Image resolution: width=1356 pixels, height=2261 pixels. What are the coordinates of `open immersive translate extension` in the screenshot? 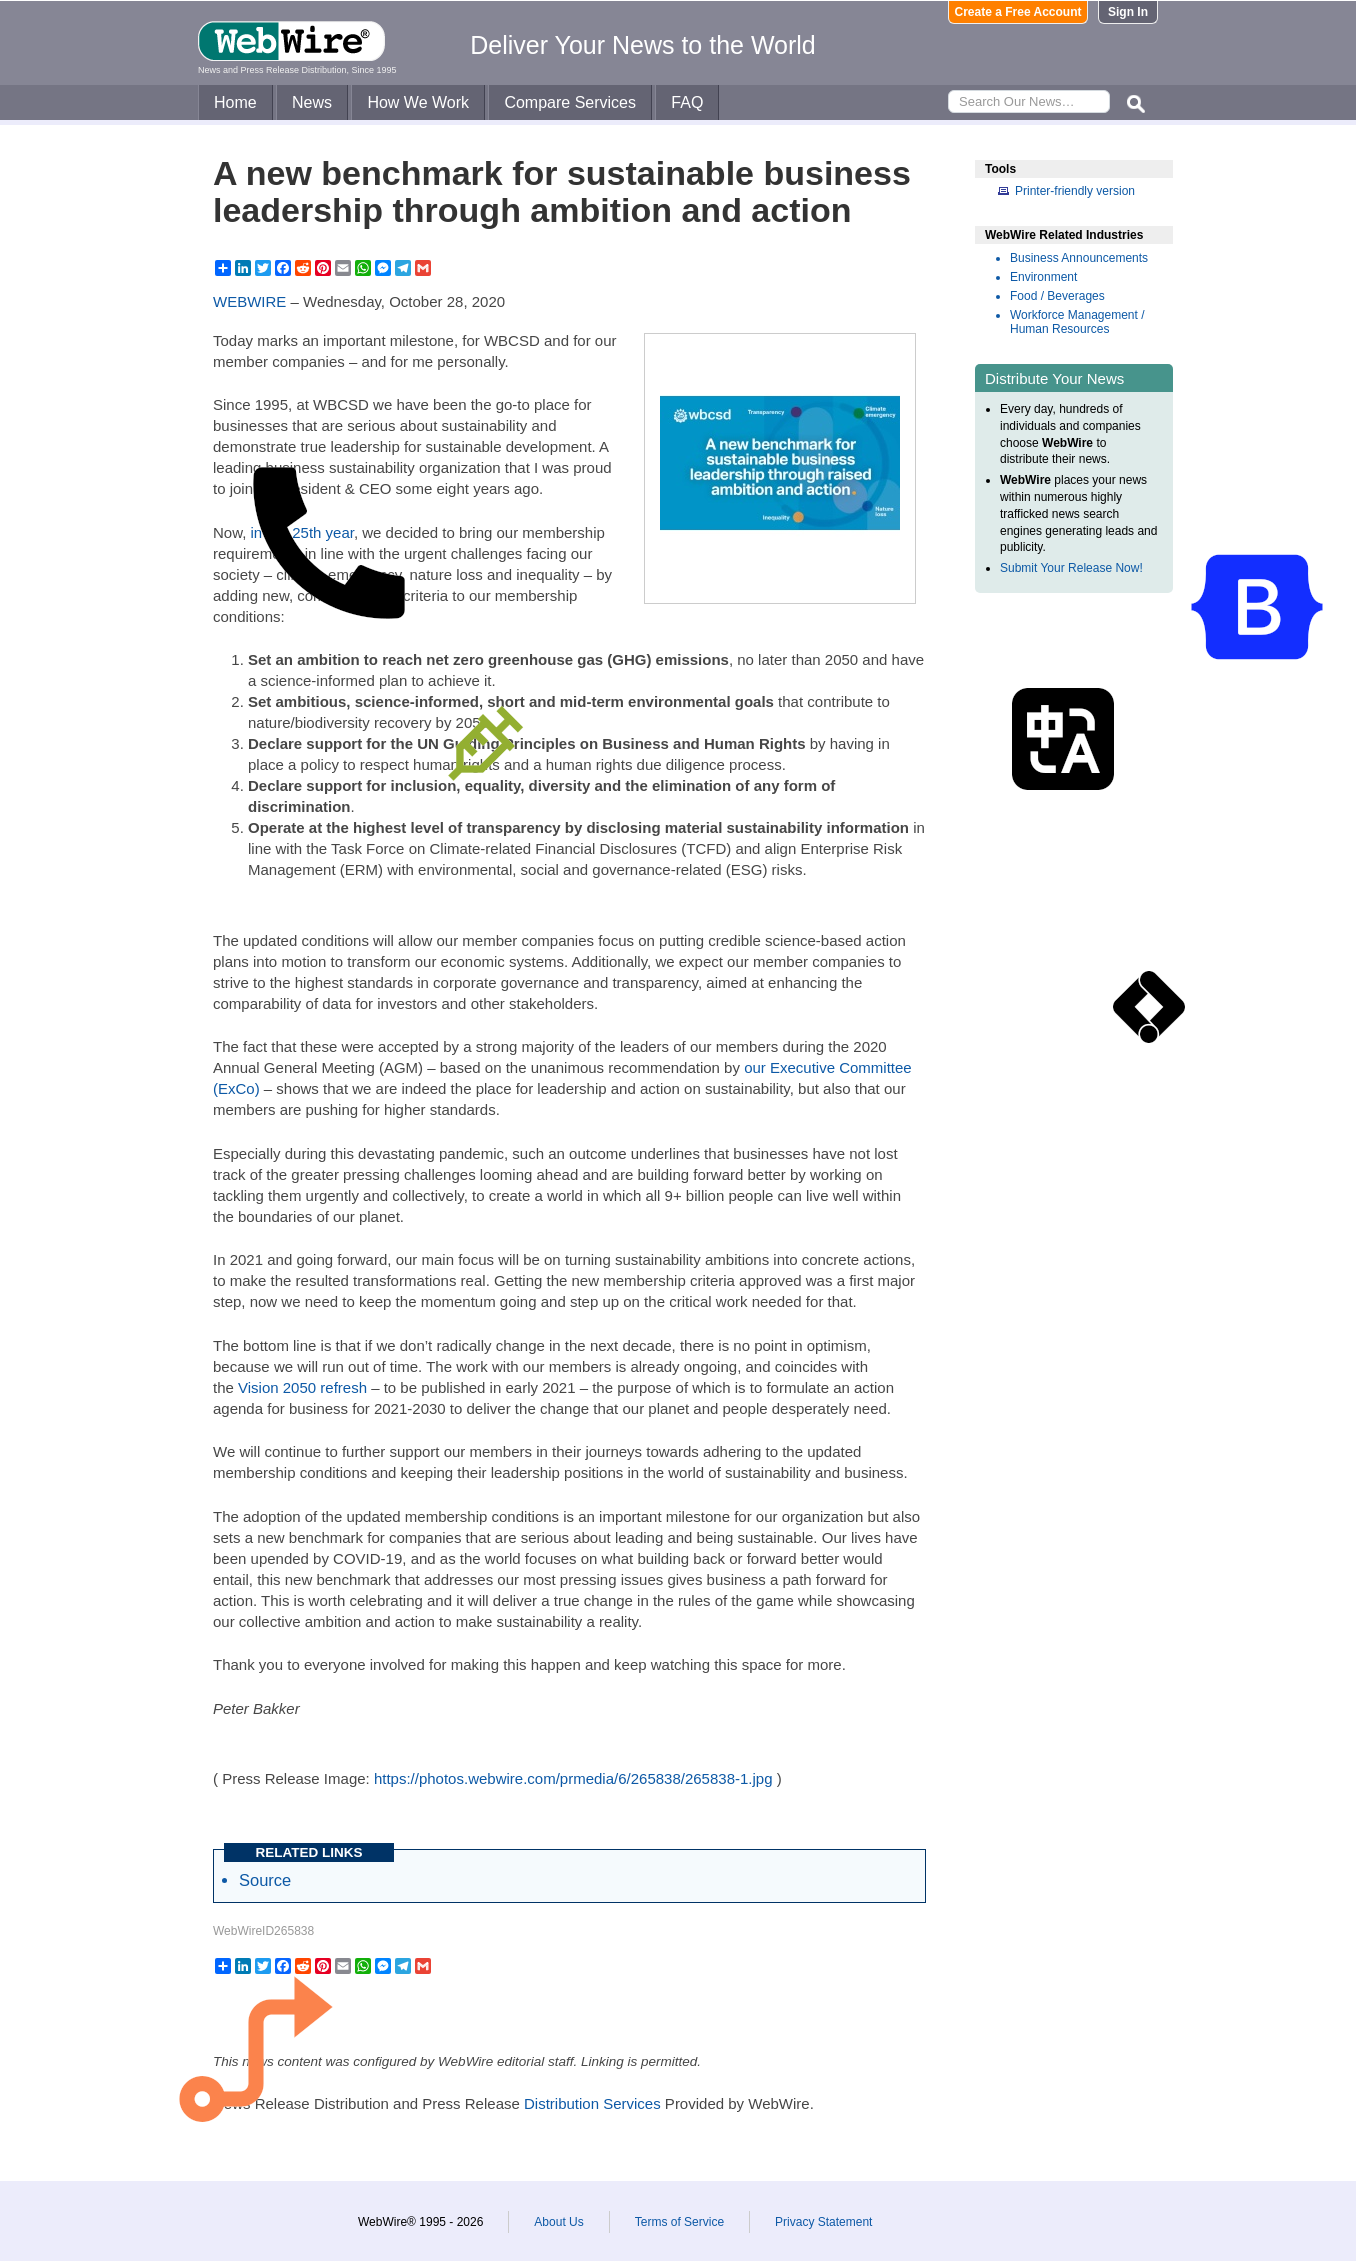 It's located at (1063, 739).